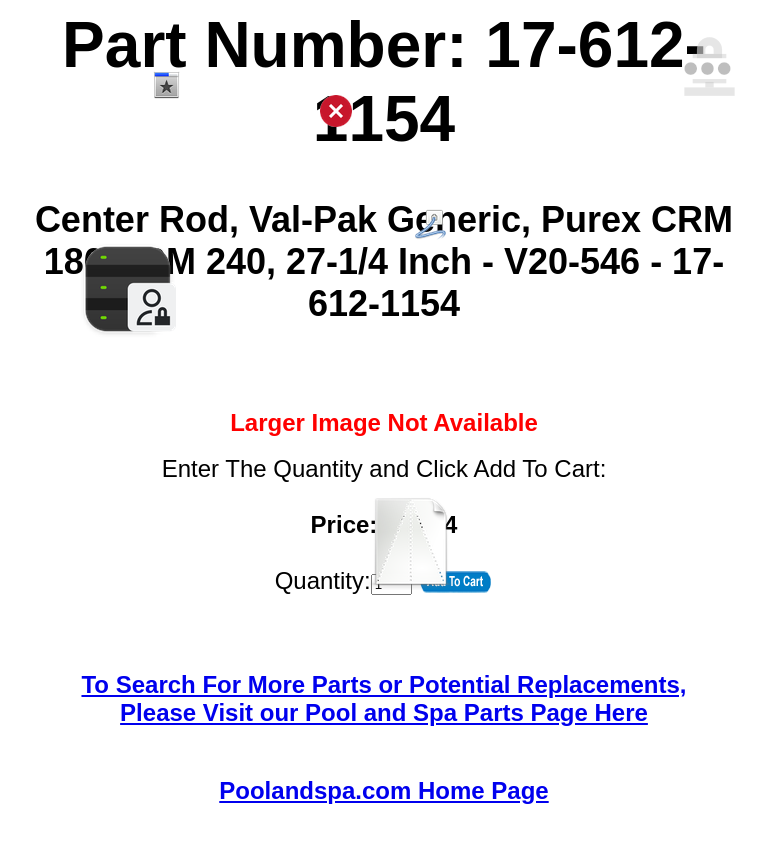  Describe the element at coordinates (412, 541) in the screenshot. I see `a text file template or document skeleton` at that location.